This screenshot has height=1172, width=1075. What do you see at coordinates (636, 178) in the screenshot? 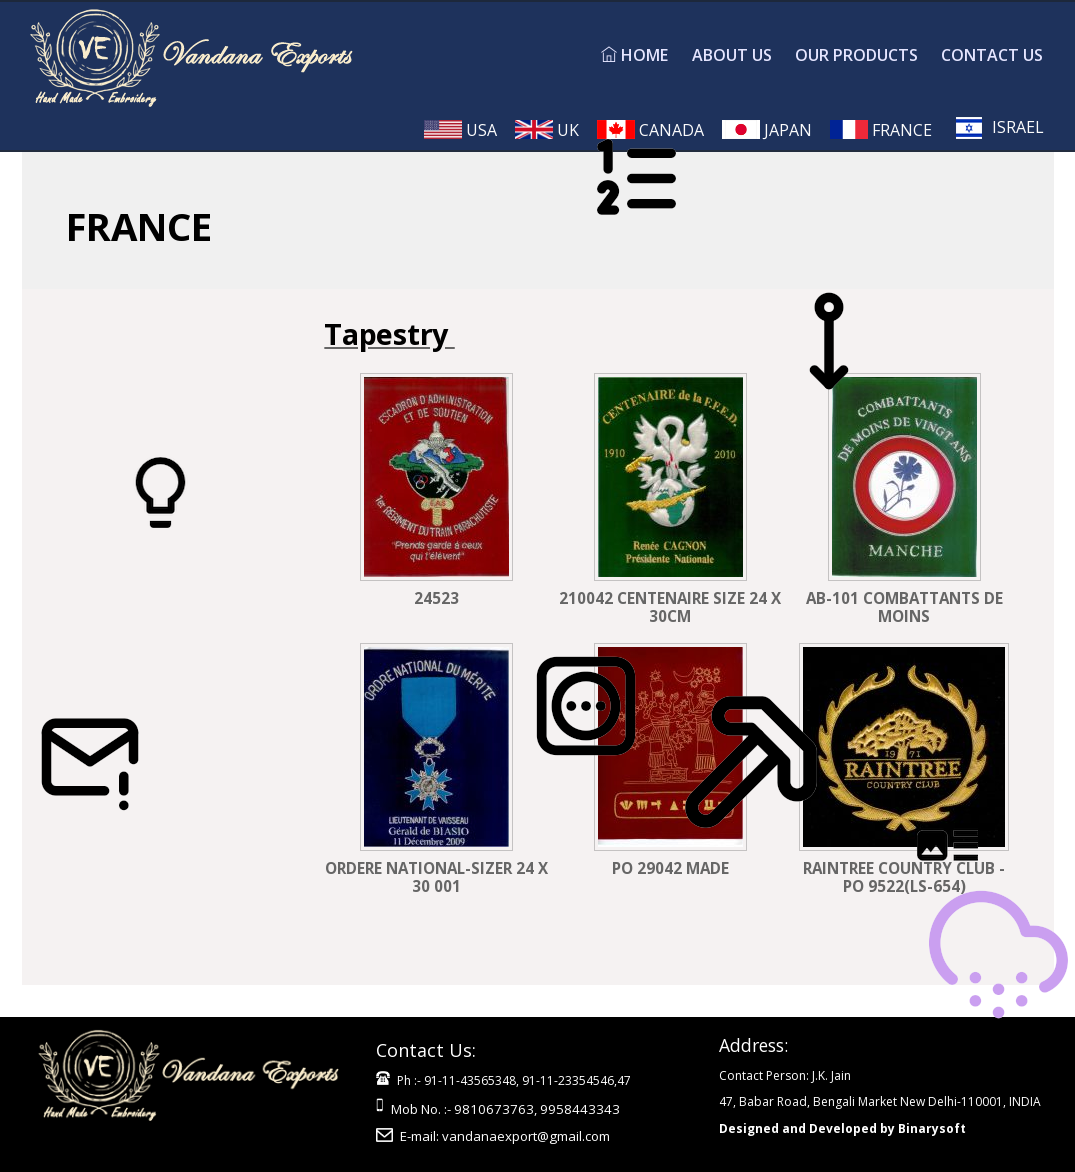
I see `create a numbered list` at bounding box center [636, 178].